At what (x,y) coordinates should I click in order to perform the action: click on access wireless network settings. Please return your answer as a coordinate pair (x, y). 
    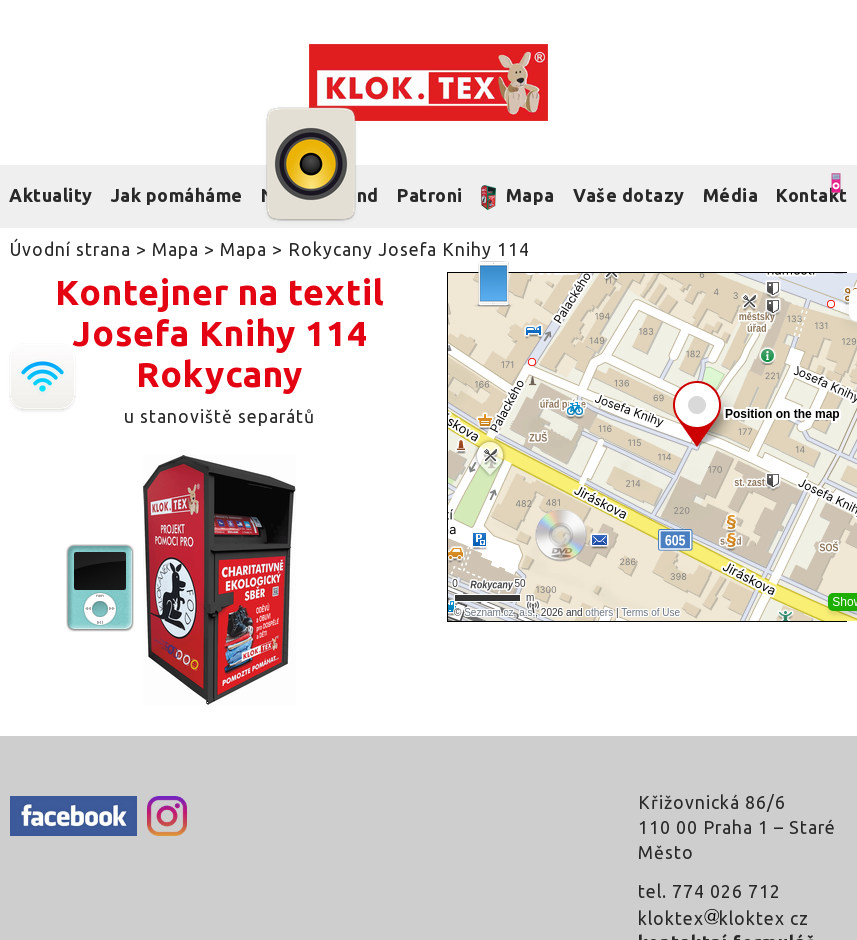
    Looking at the image, I should click on (42, 376).